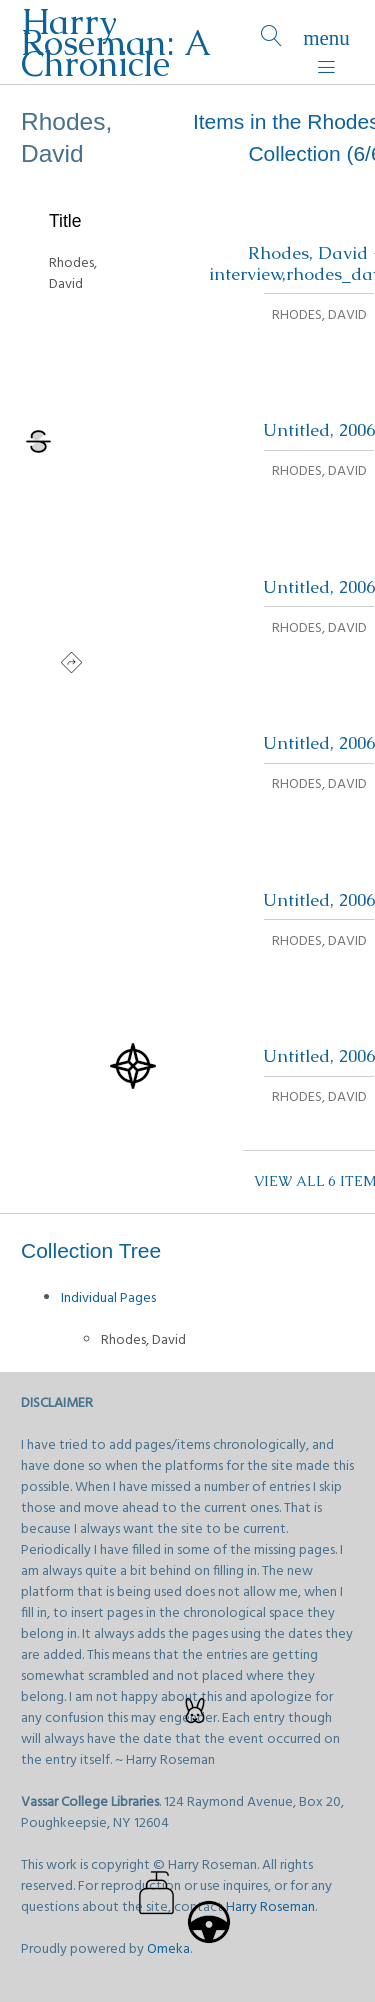 The height and width of the screenshot is (2002, 375). Describe the element at coordinates (156, 1893) in the screenshot. I see `access hand washing or hygiene instructions` at that location.